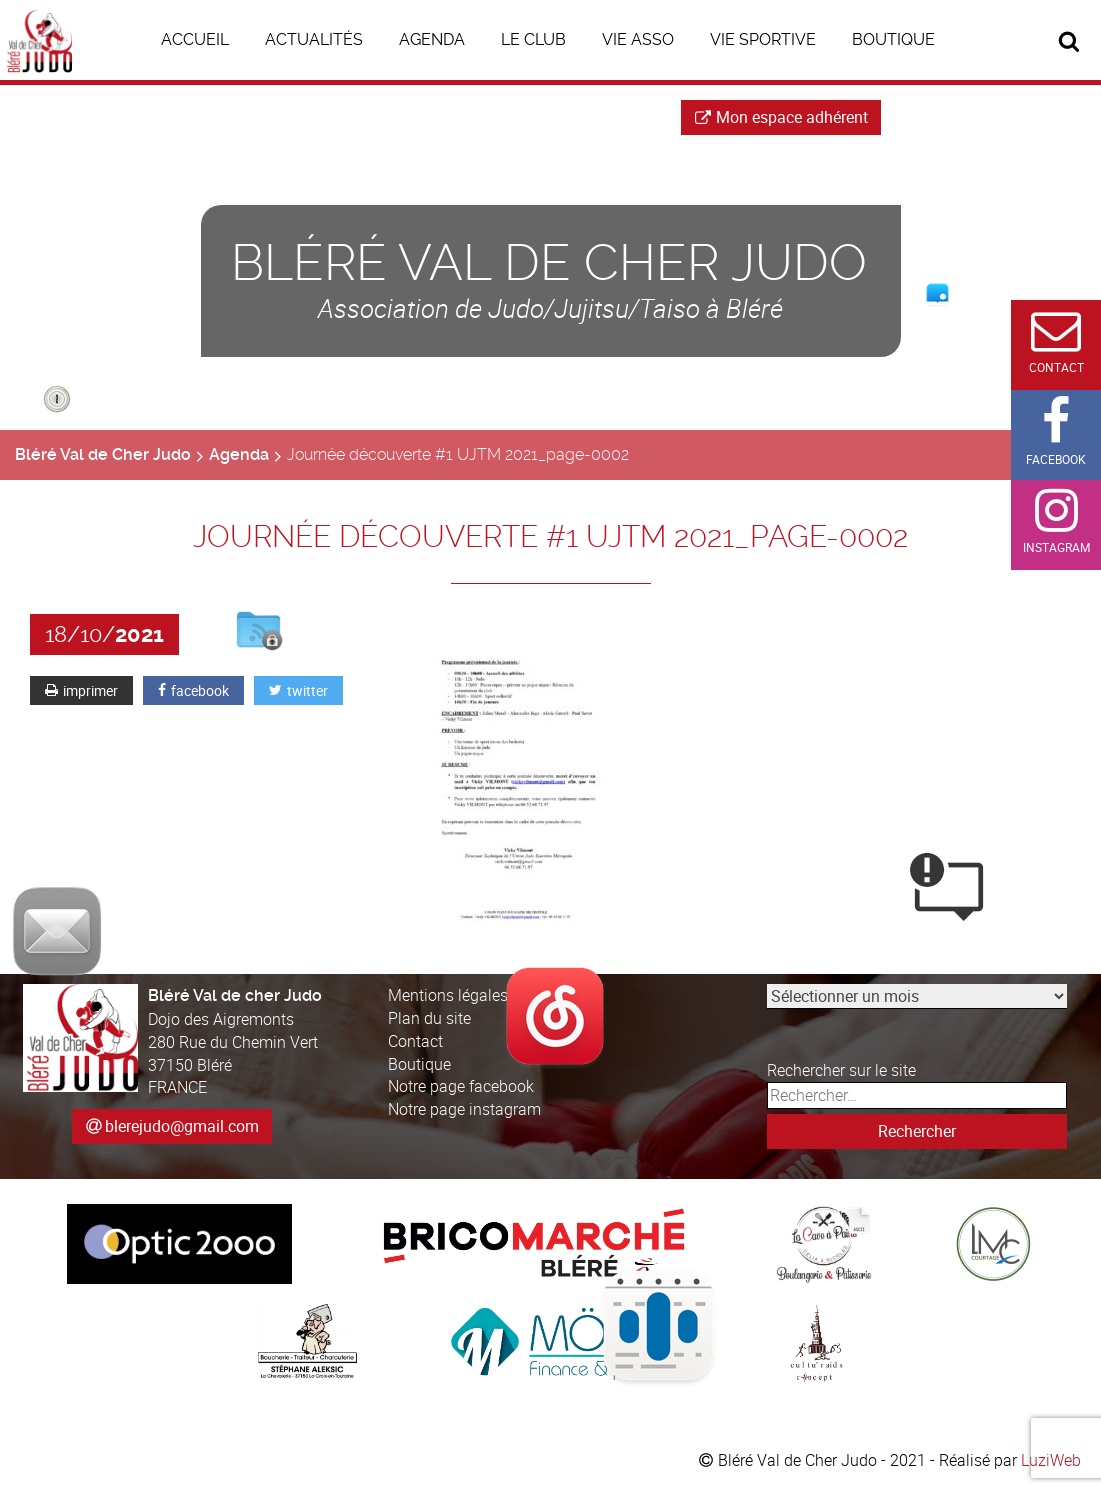  Describe the element at coordinates (949, 887) in the screenshot. I see `manage notification settings` at that location.